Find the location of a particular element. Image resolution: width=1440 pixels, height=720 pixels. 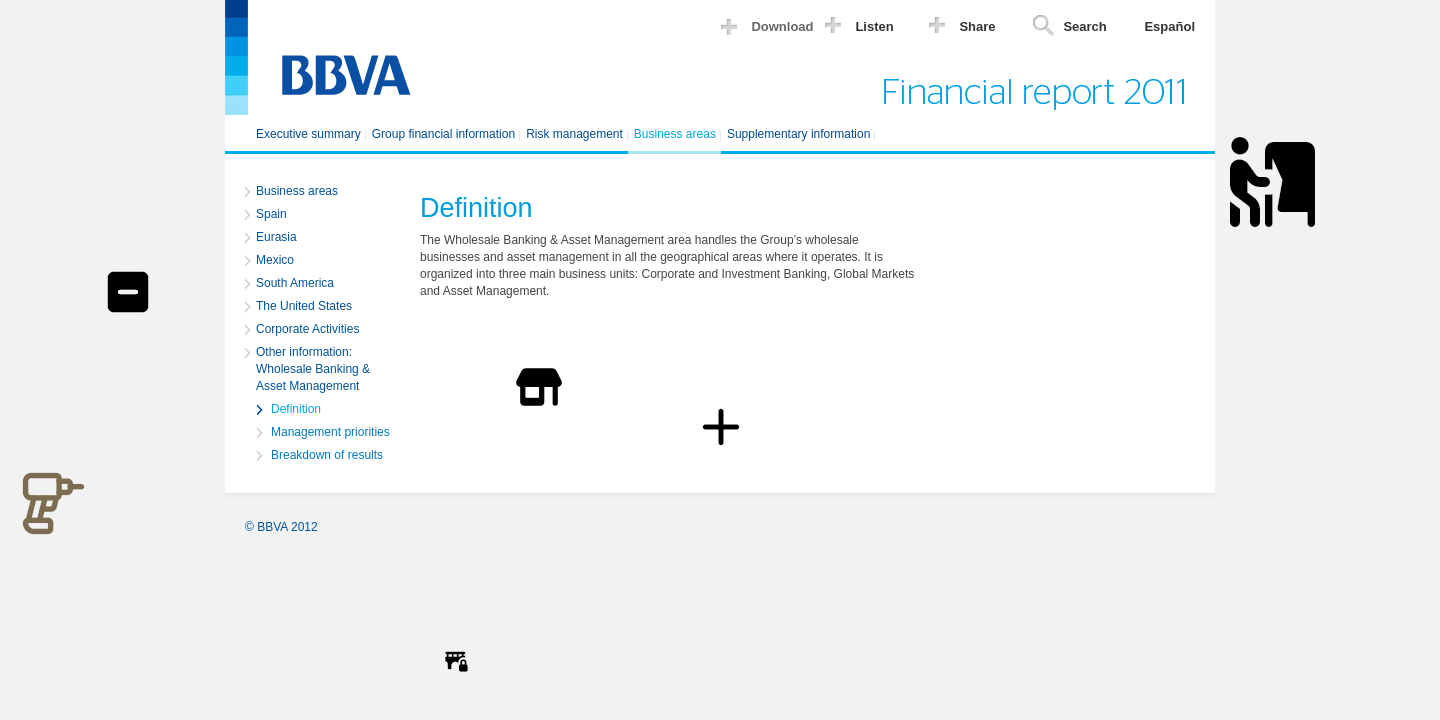

add a new item is located at coordinates (721, 427).